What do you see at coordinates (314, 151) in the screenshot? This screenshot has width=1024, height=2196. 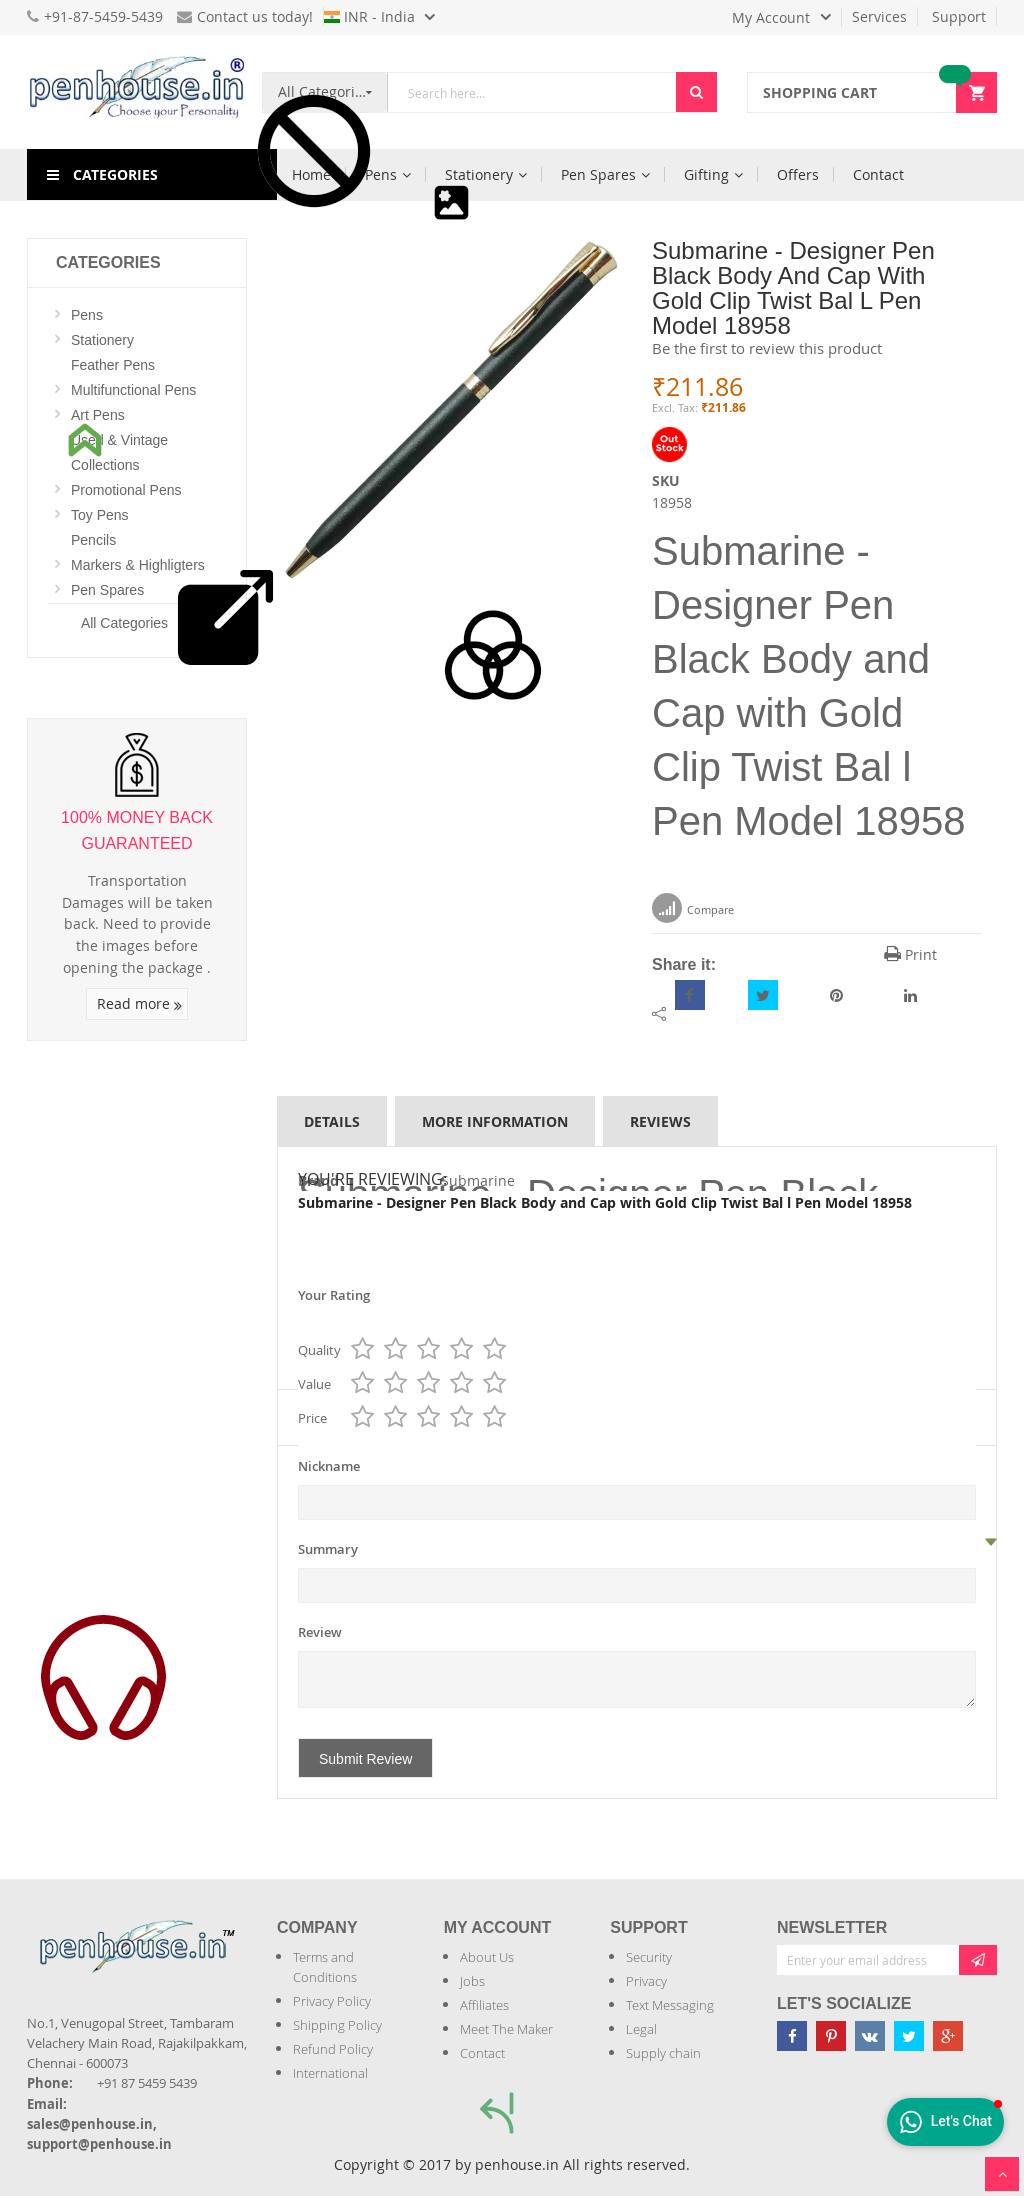 I see `block or ban a user` at bounding box center [314, 151].